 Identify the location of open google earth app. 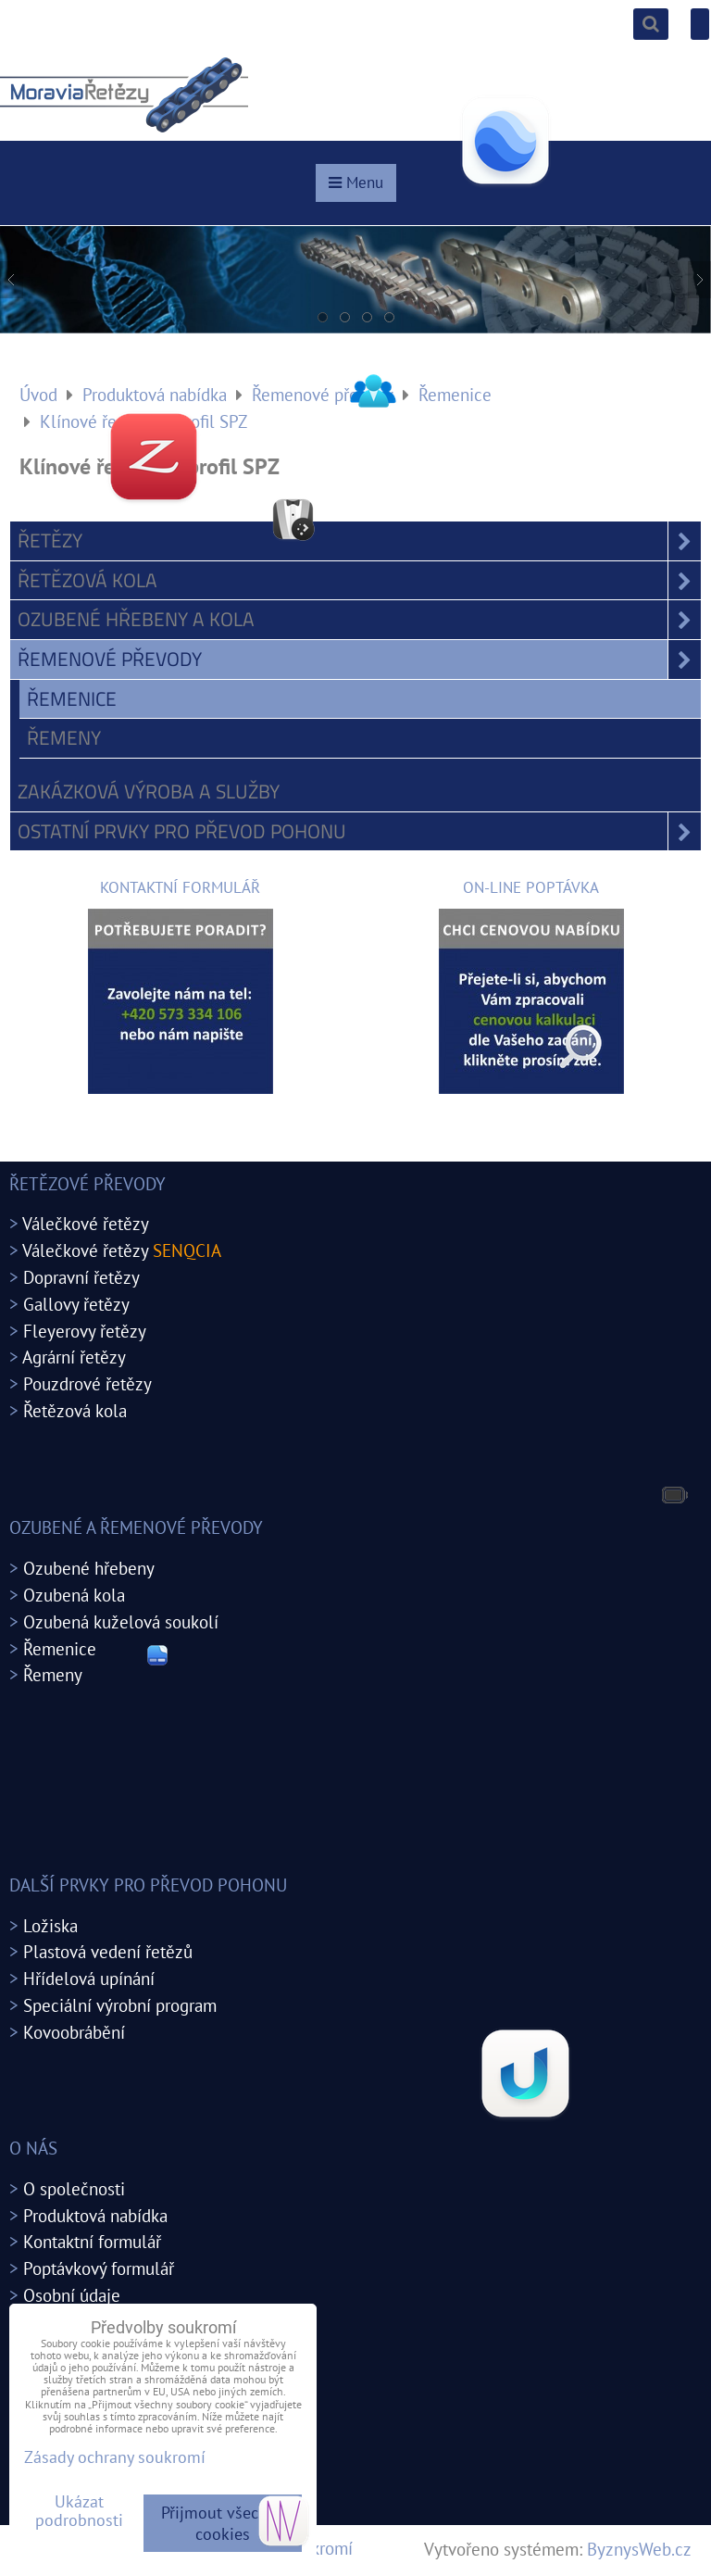
(505, 141).